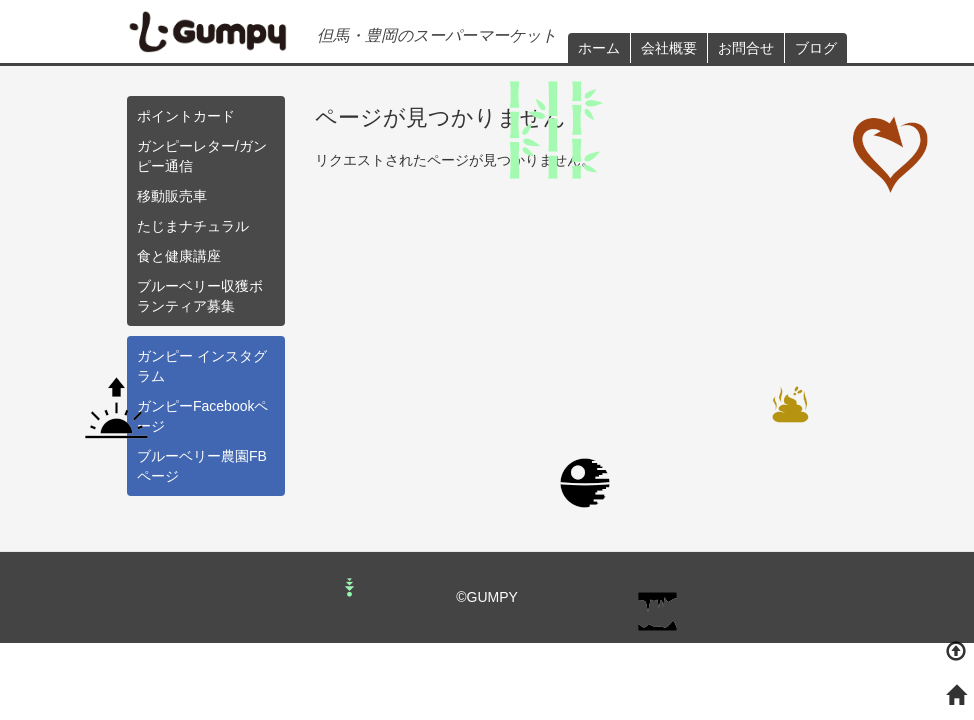 Image resolution: width=974 pixels, height=720 pixels. I want to click on indicates sunrise or morning time, so click(116, 407).